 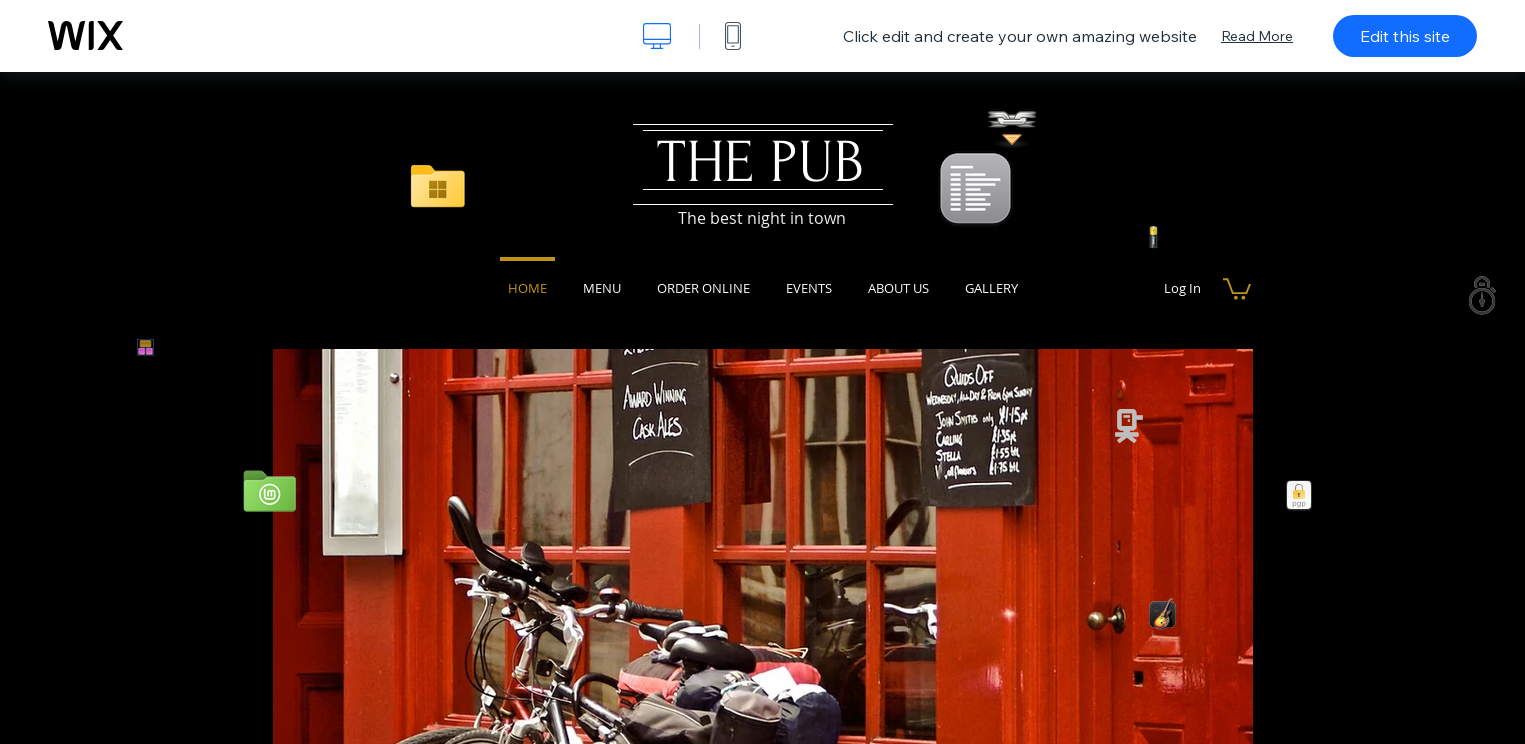 I want to click on open system profiler to analyze performance, so click(x=1482, y=296).